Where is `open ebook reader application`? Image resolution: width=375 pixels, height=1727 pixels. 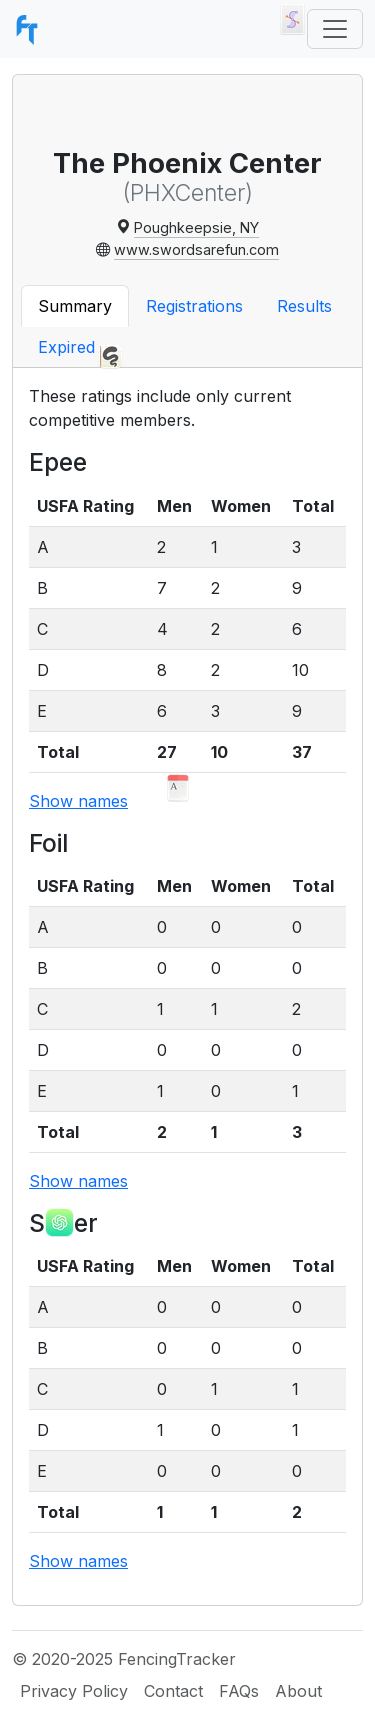 open ebook reader application is located at coordinates (178, 788).